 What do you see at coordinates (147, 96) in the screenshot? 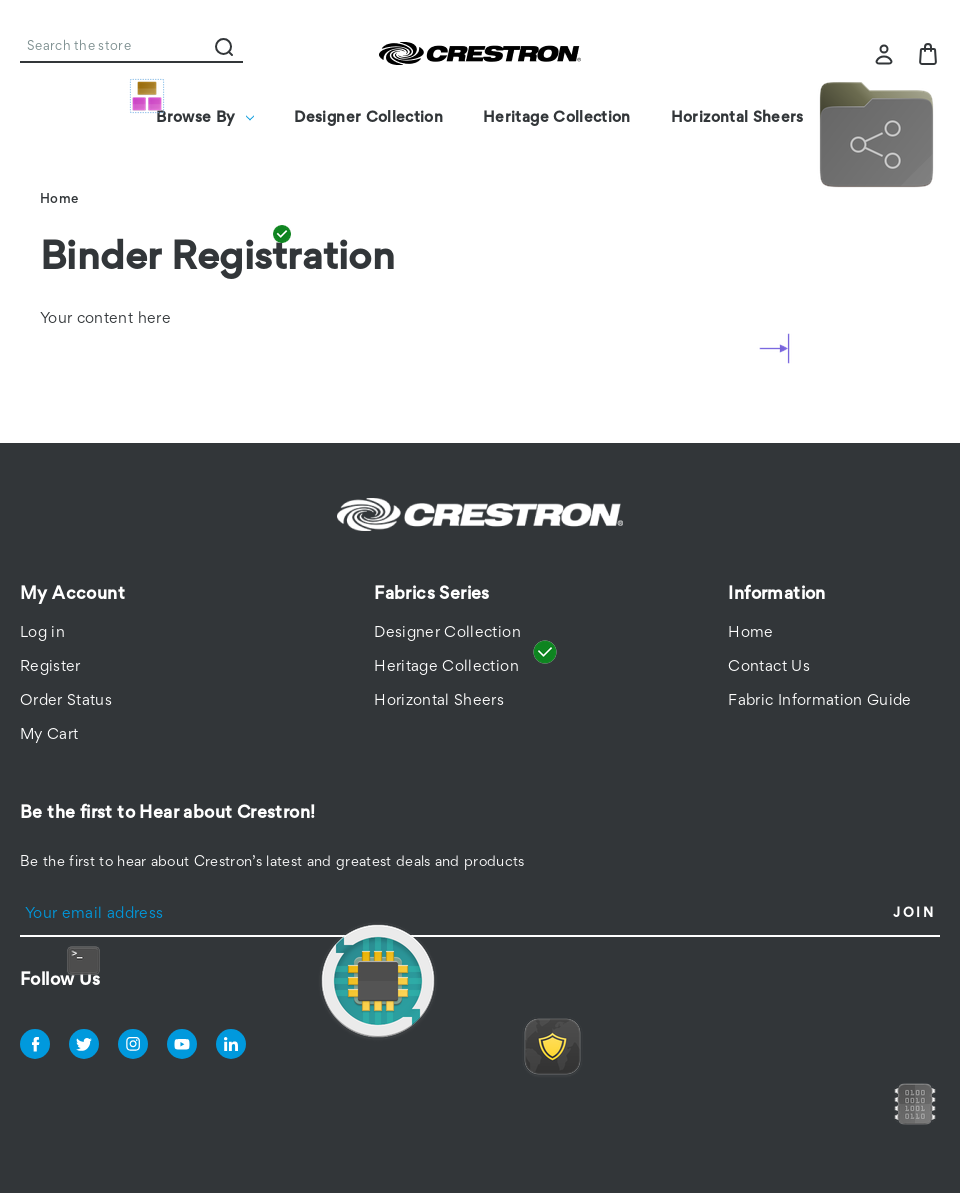
I see `select all items in the current view` at bounding box center [147, 96].